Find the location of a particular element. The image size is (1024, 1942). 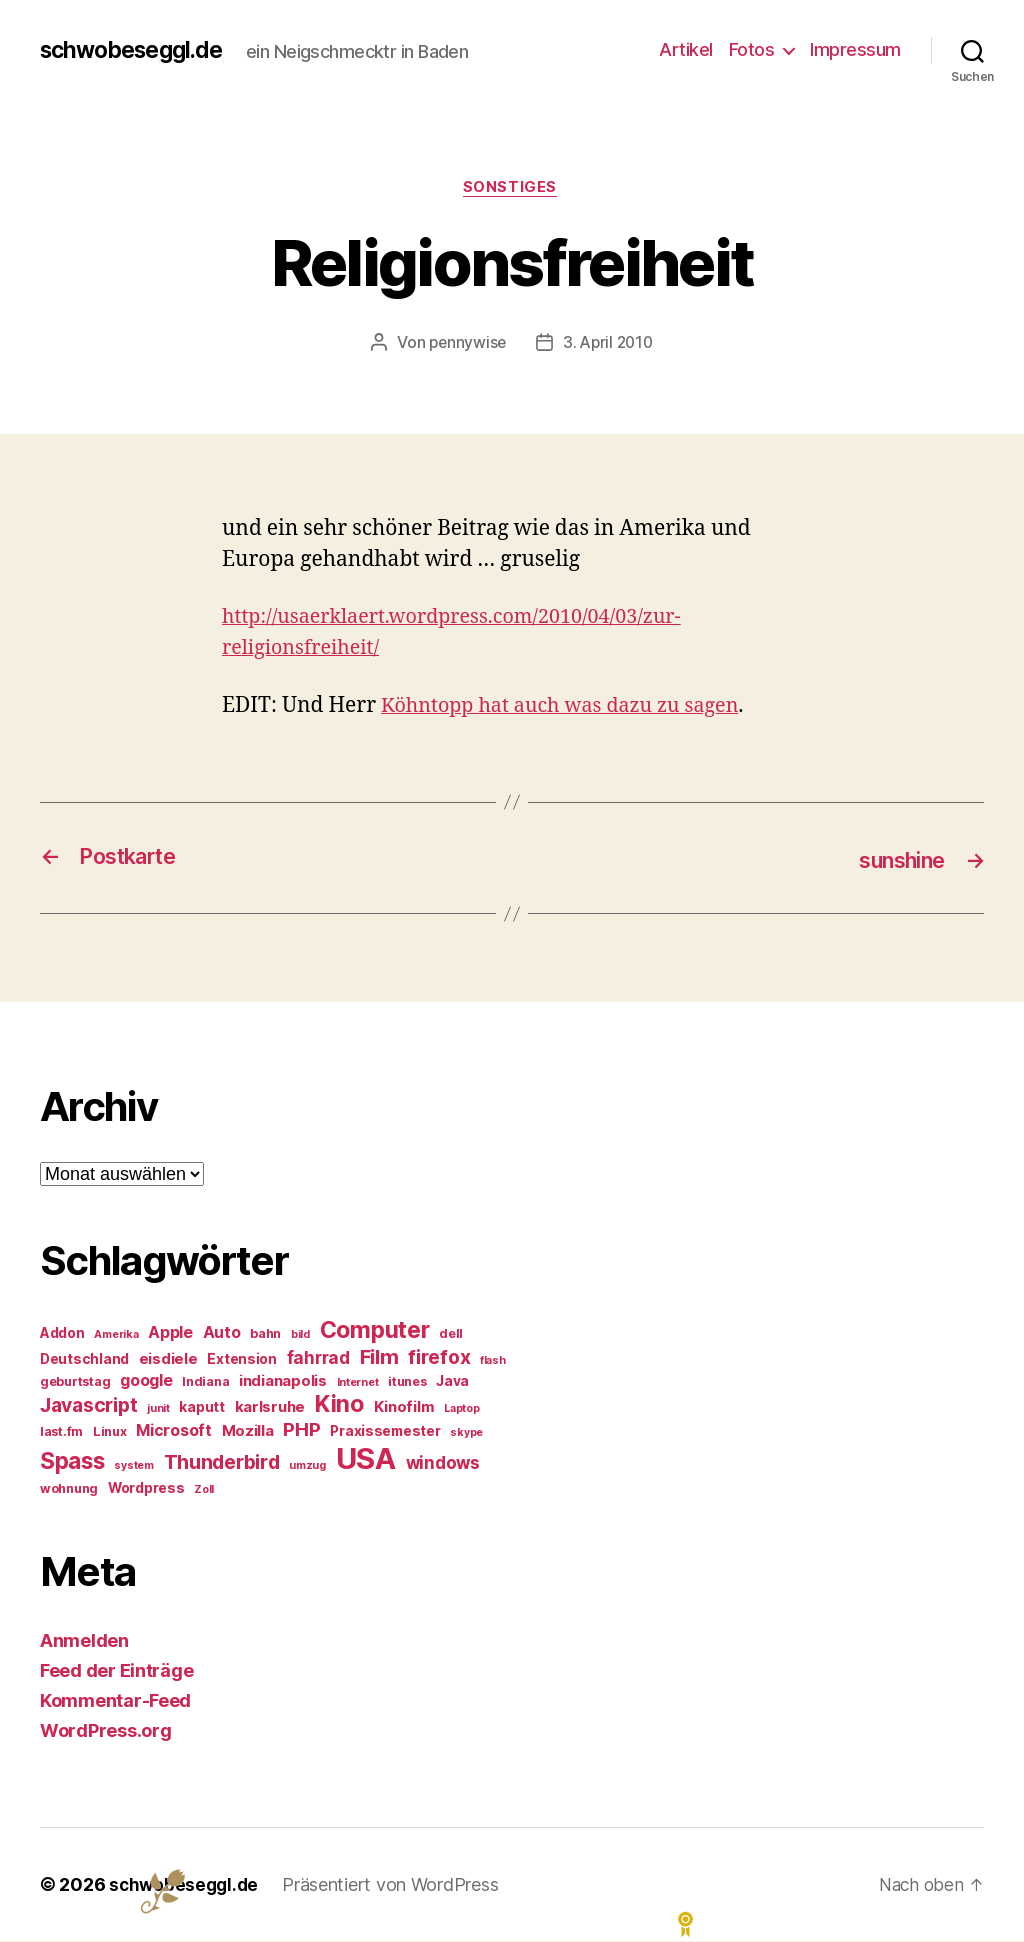

indicates a closed or dormant plant in a gardening game is located at coordinates (163, 1892).